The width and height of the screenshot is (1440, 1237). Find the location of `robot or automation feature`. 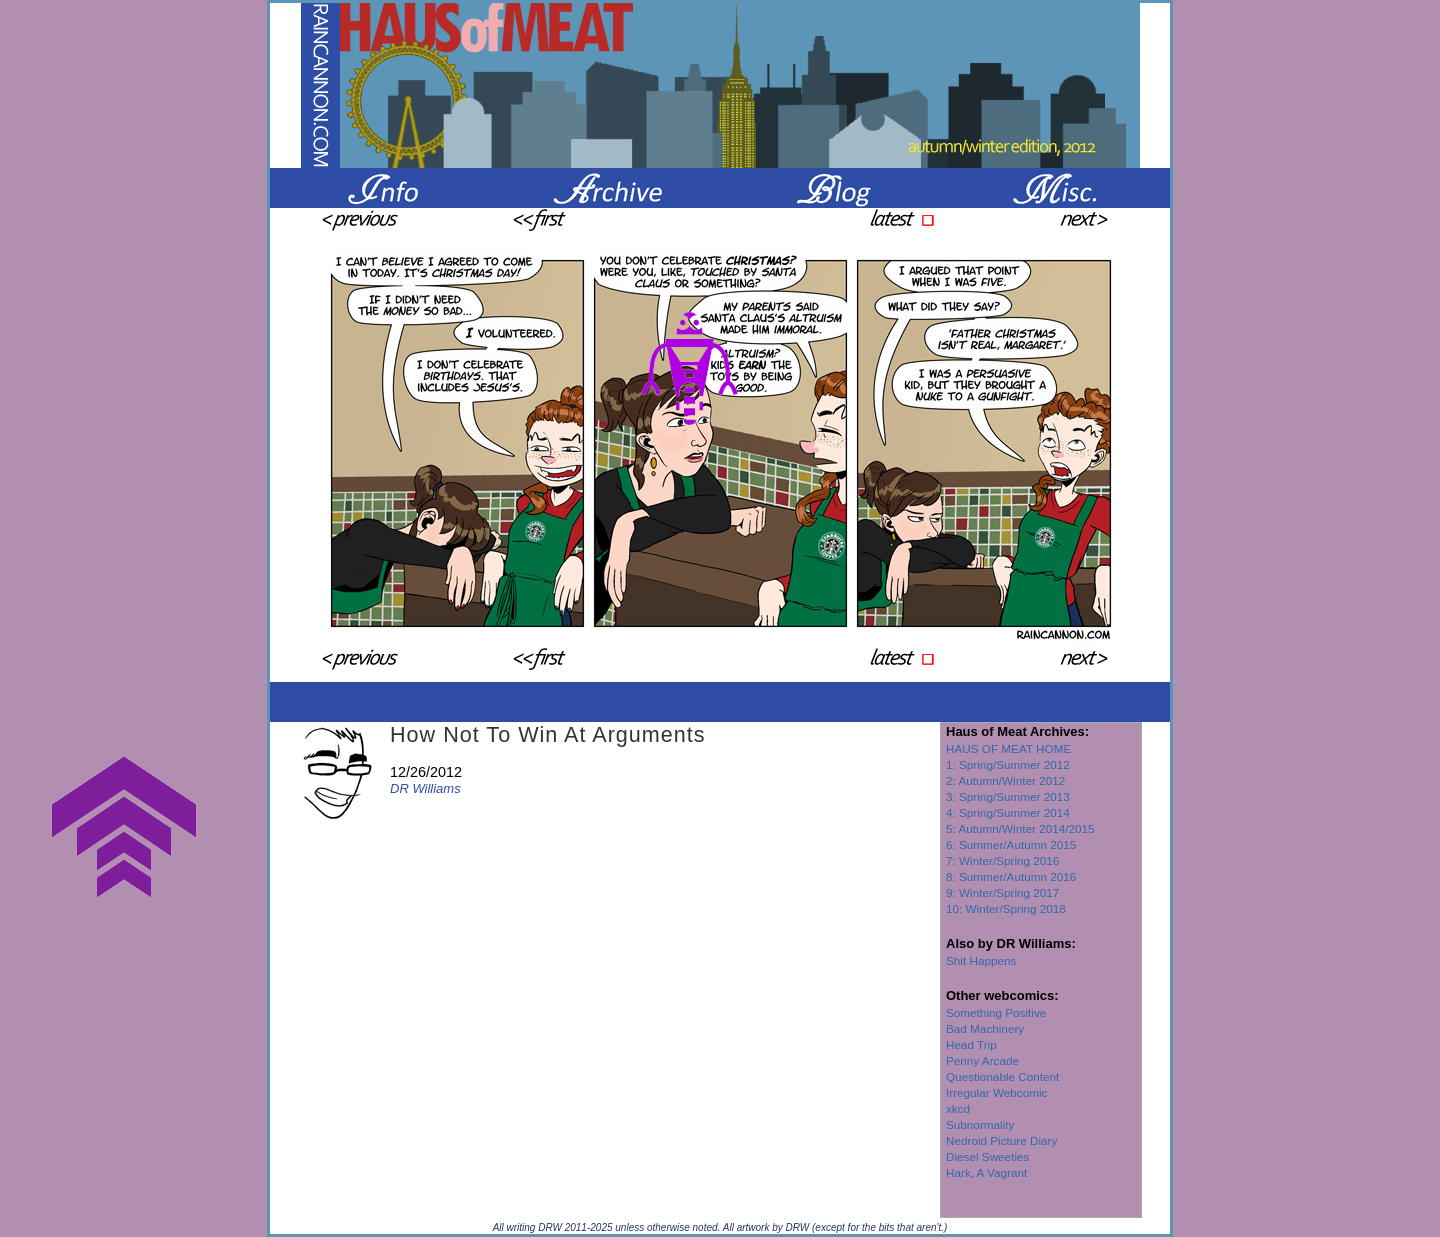

robot or automation feature is located at coordinates (689, 368).